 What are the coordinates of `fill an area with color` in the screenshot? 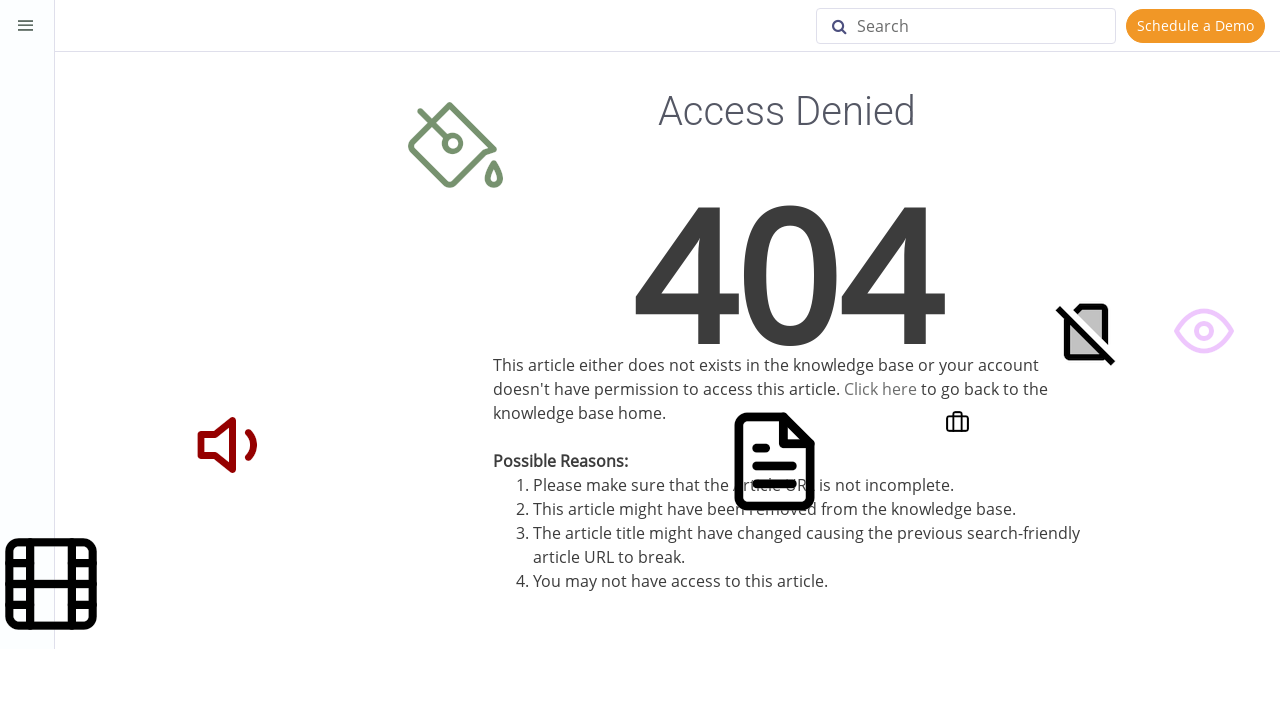 It's located at (454, 148).